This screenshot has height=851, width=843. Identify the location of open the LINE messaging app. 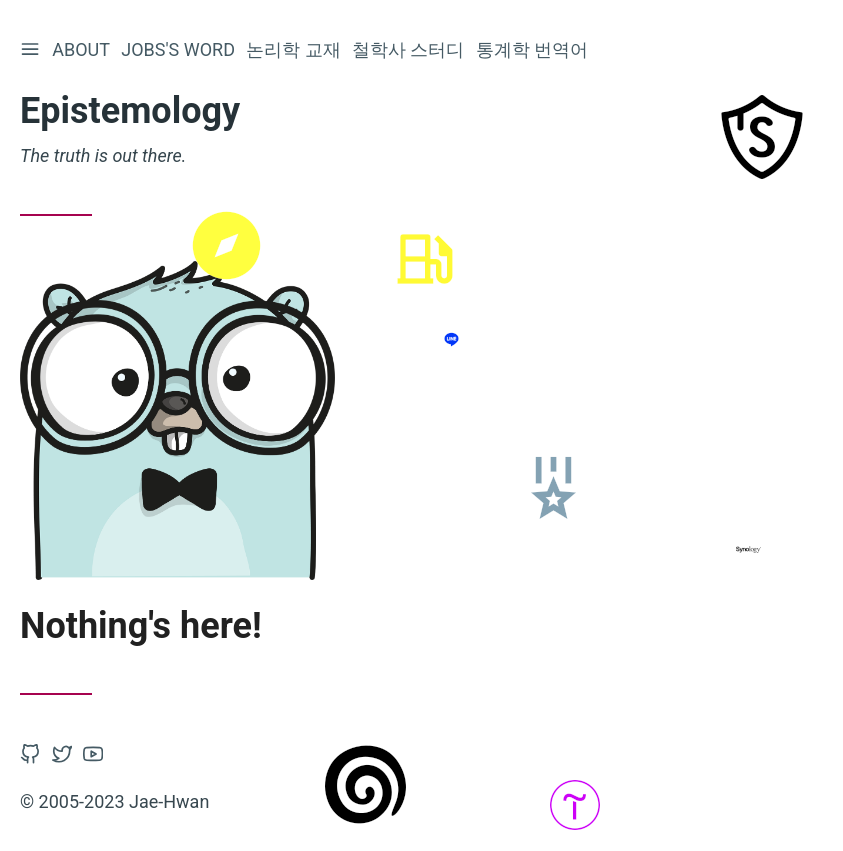
(451, 339).